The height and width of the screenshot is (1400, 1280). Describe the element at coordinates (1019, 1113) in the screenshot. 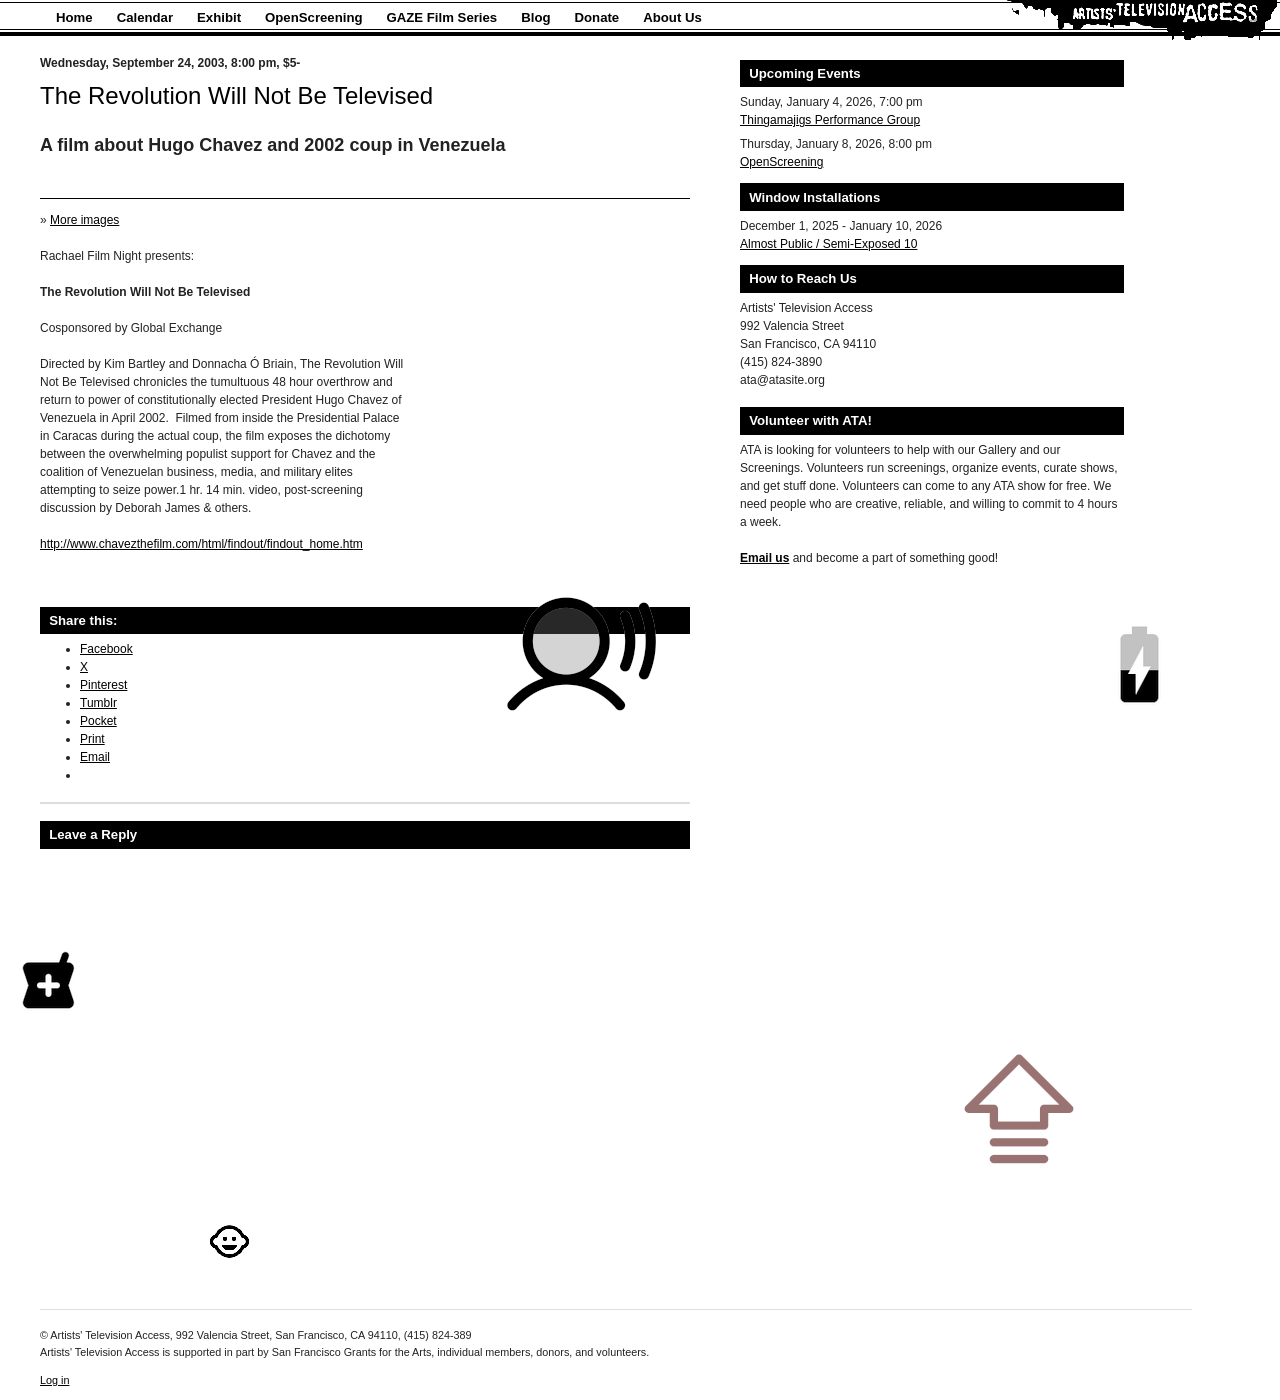

I see `upload file or content` at that location.